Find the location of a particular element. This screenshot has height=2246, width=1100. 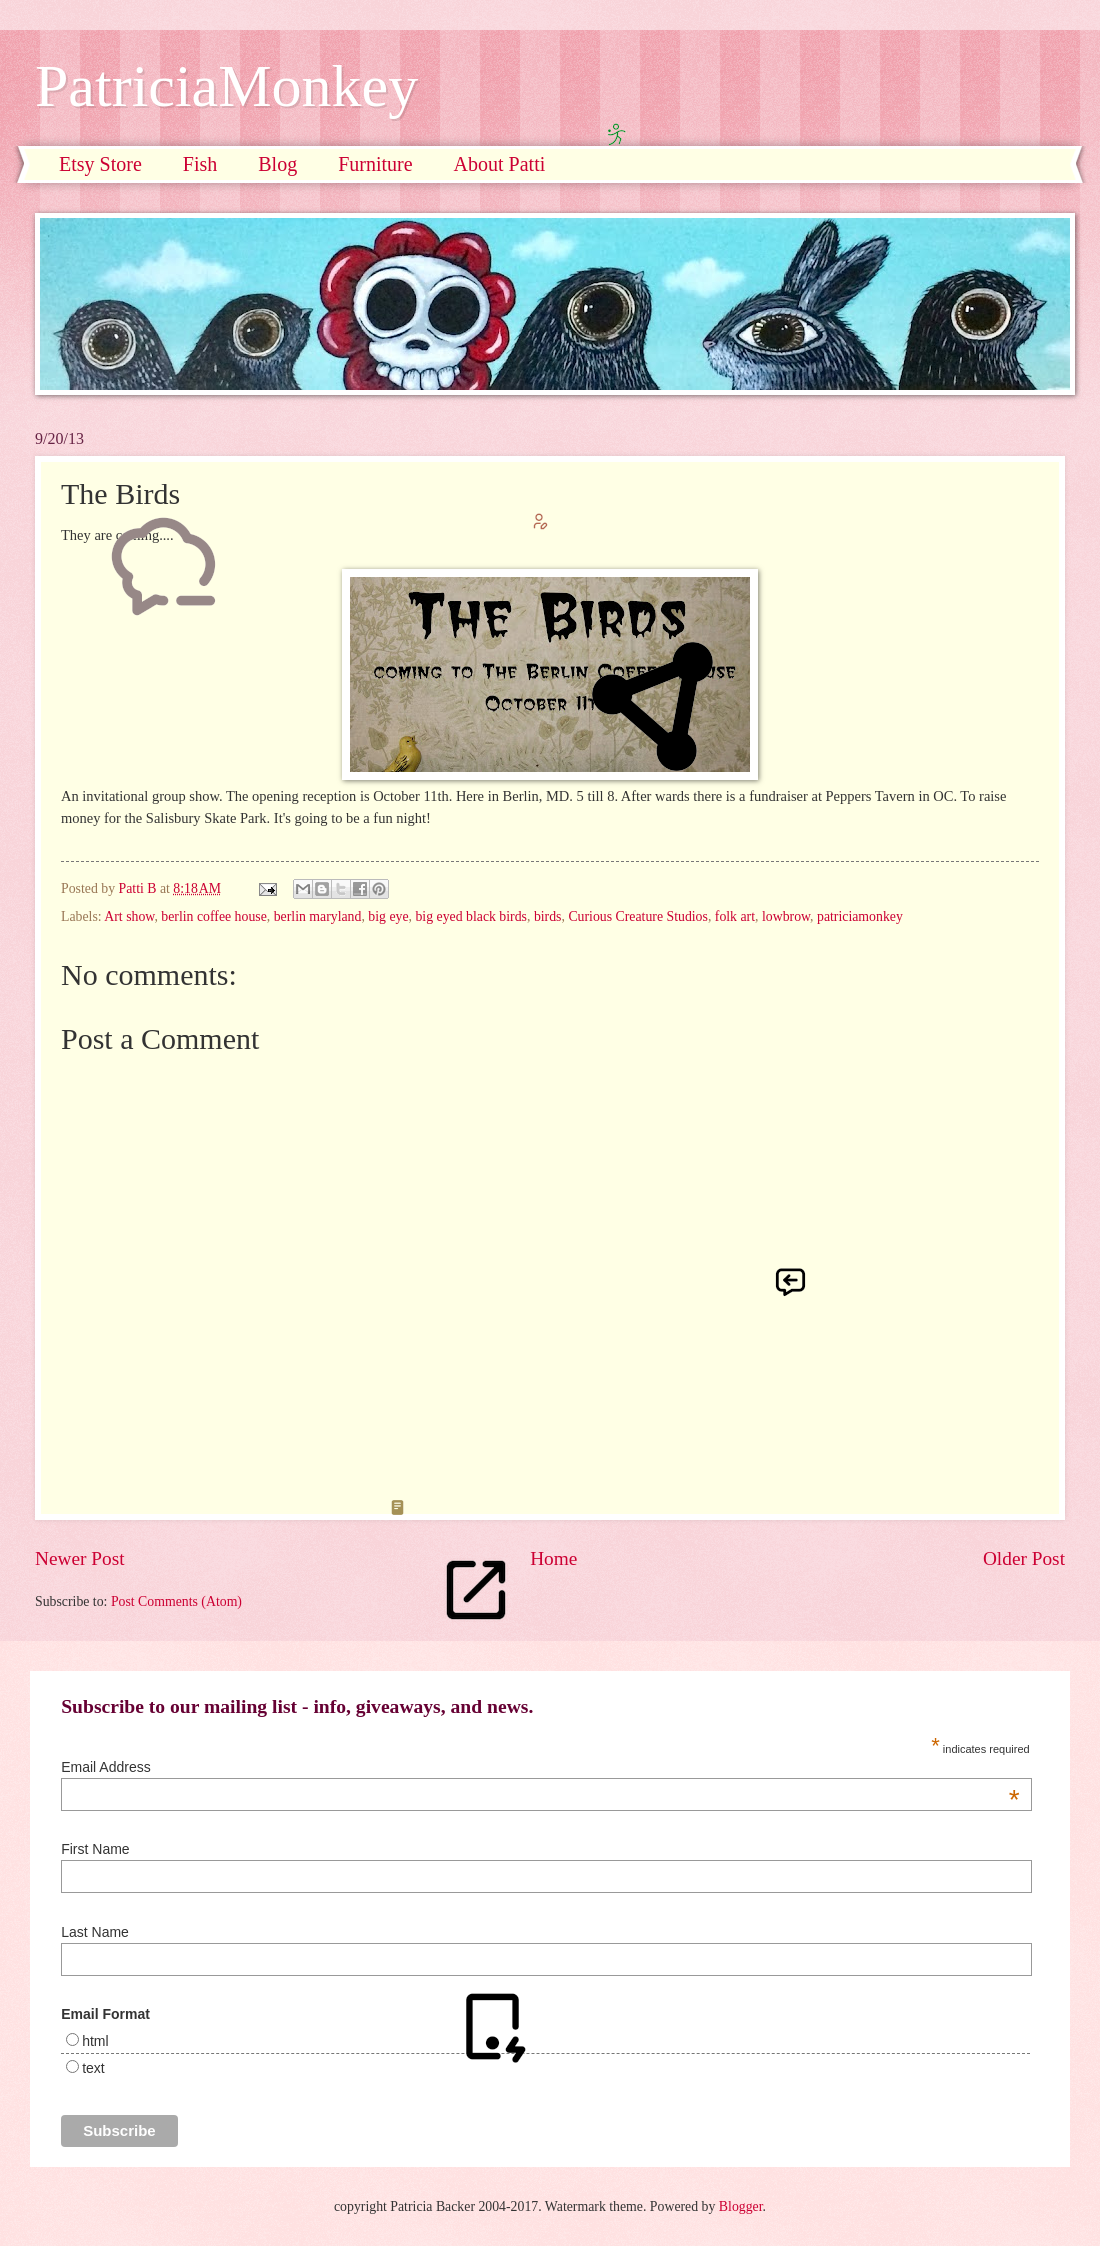

view network connections is located at coordinates (656, 706).